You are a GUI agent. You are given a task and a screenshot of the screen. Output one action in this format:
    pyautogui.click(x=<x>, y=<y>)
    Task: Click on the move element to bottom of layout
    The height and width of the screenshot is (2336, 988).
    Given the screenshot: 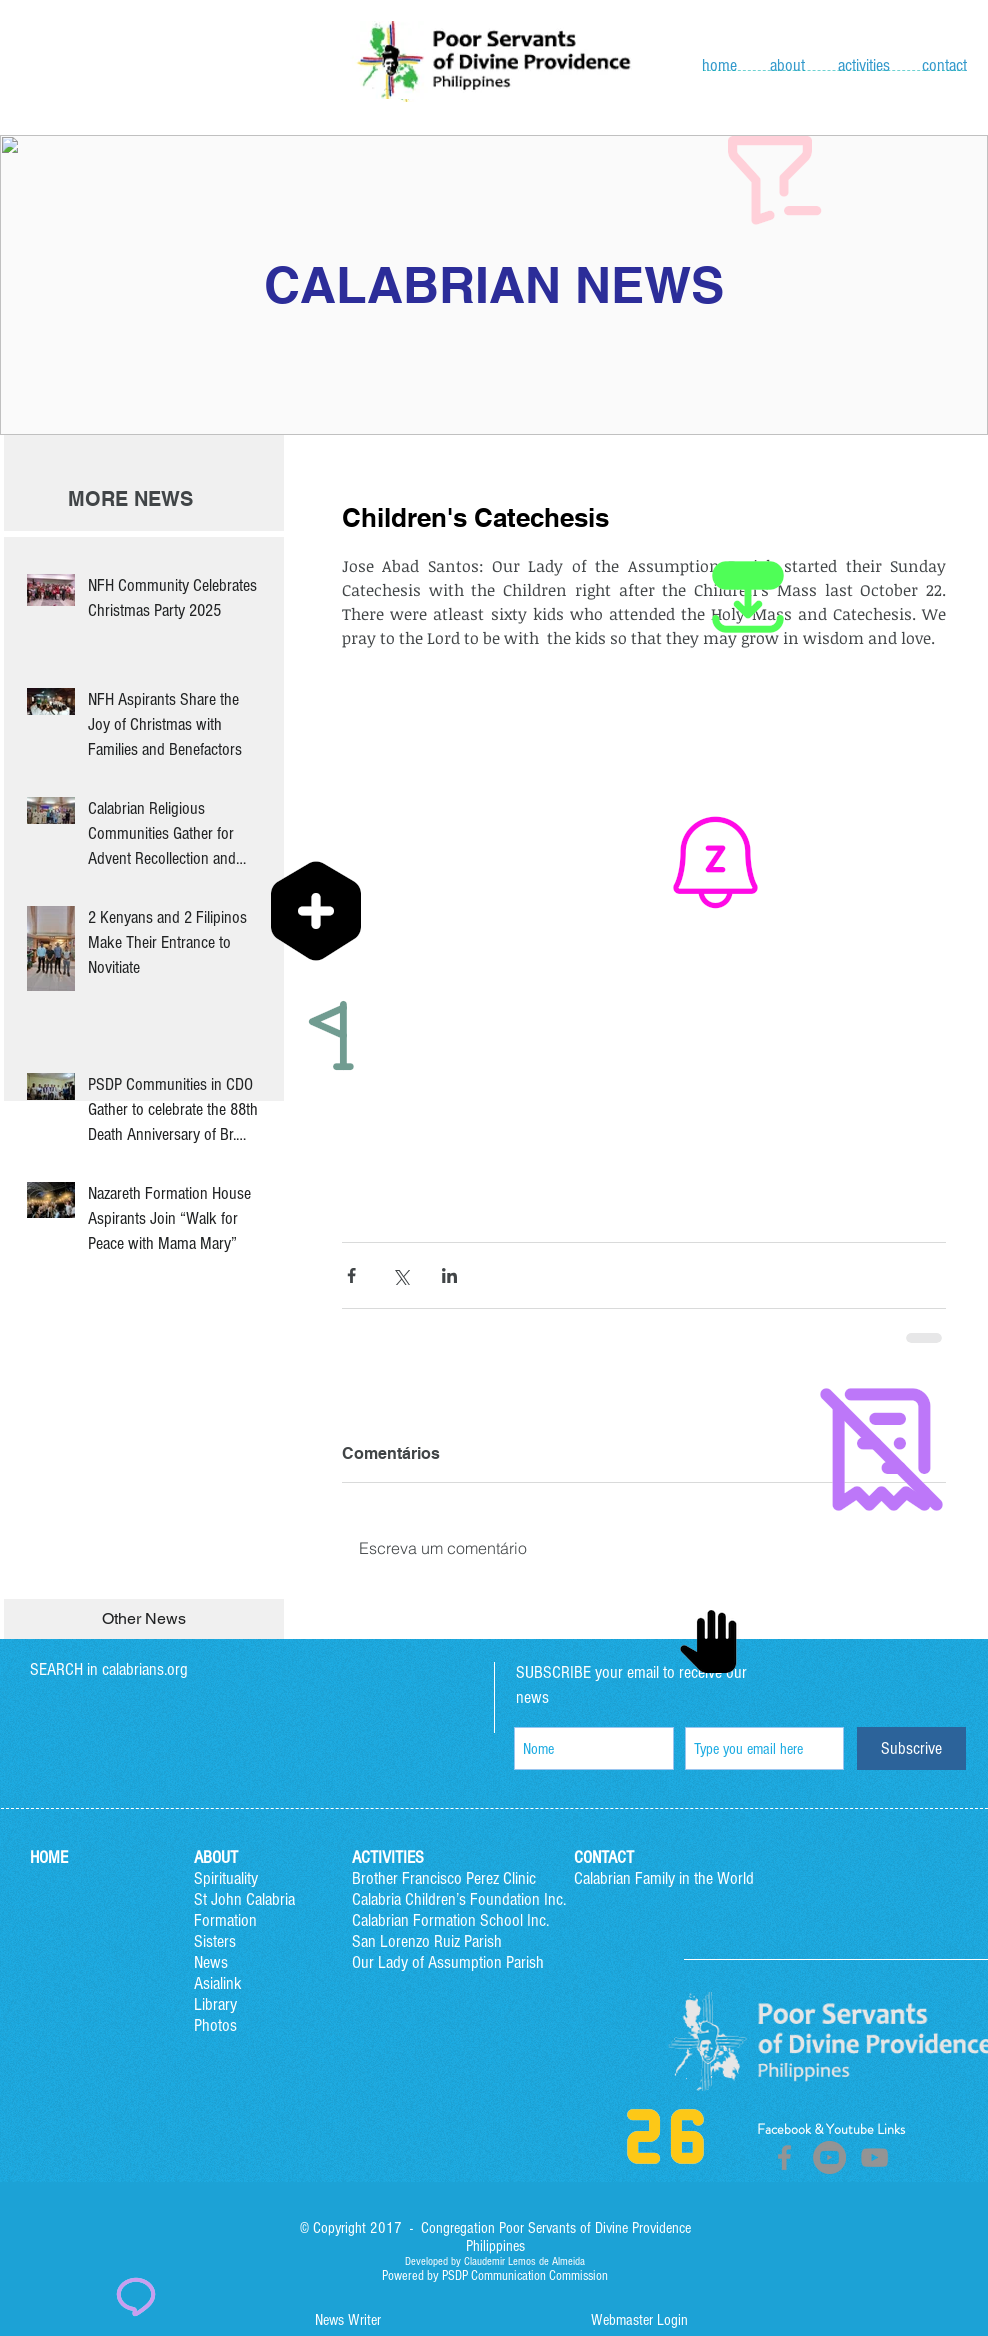 What is the action you would take?
    pyautogui.click(x=748, y=597)
    